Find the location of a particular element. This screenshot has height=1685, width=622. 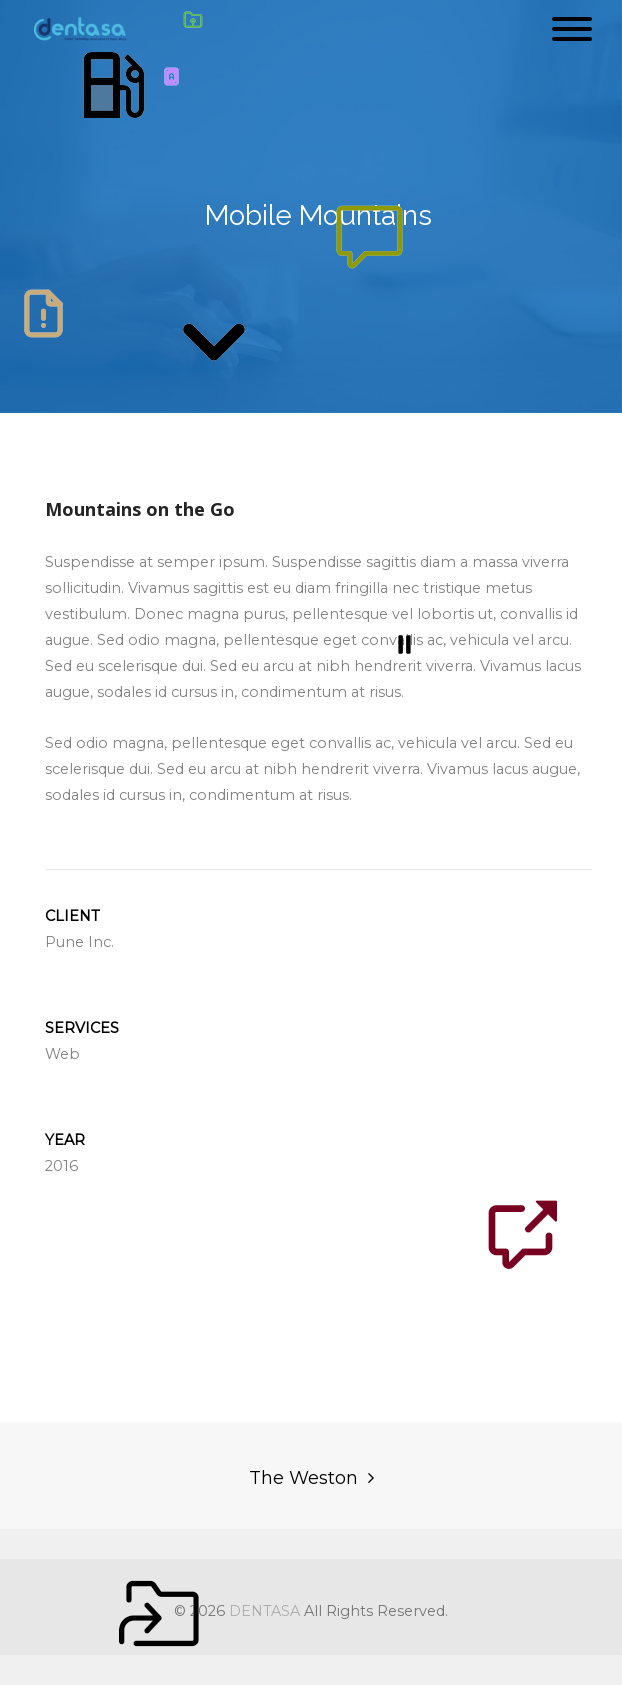

expand a dropdown menu or collapsed section is located at coordinates (214, 339).